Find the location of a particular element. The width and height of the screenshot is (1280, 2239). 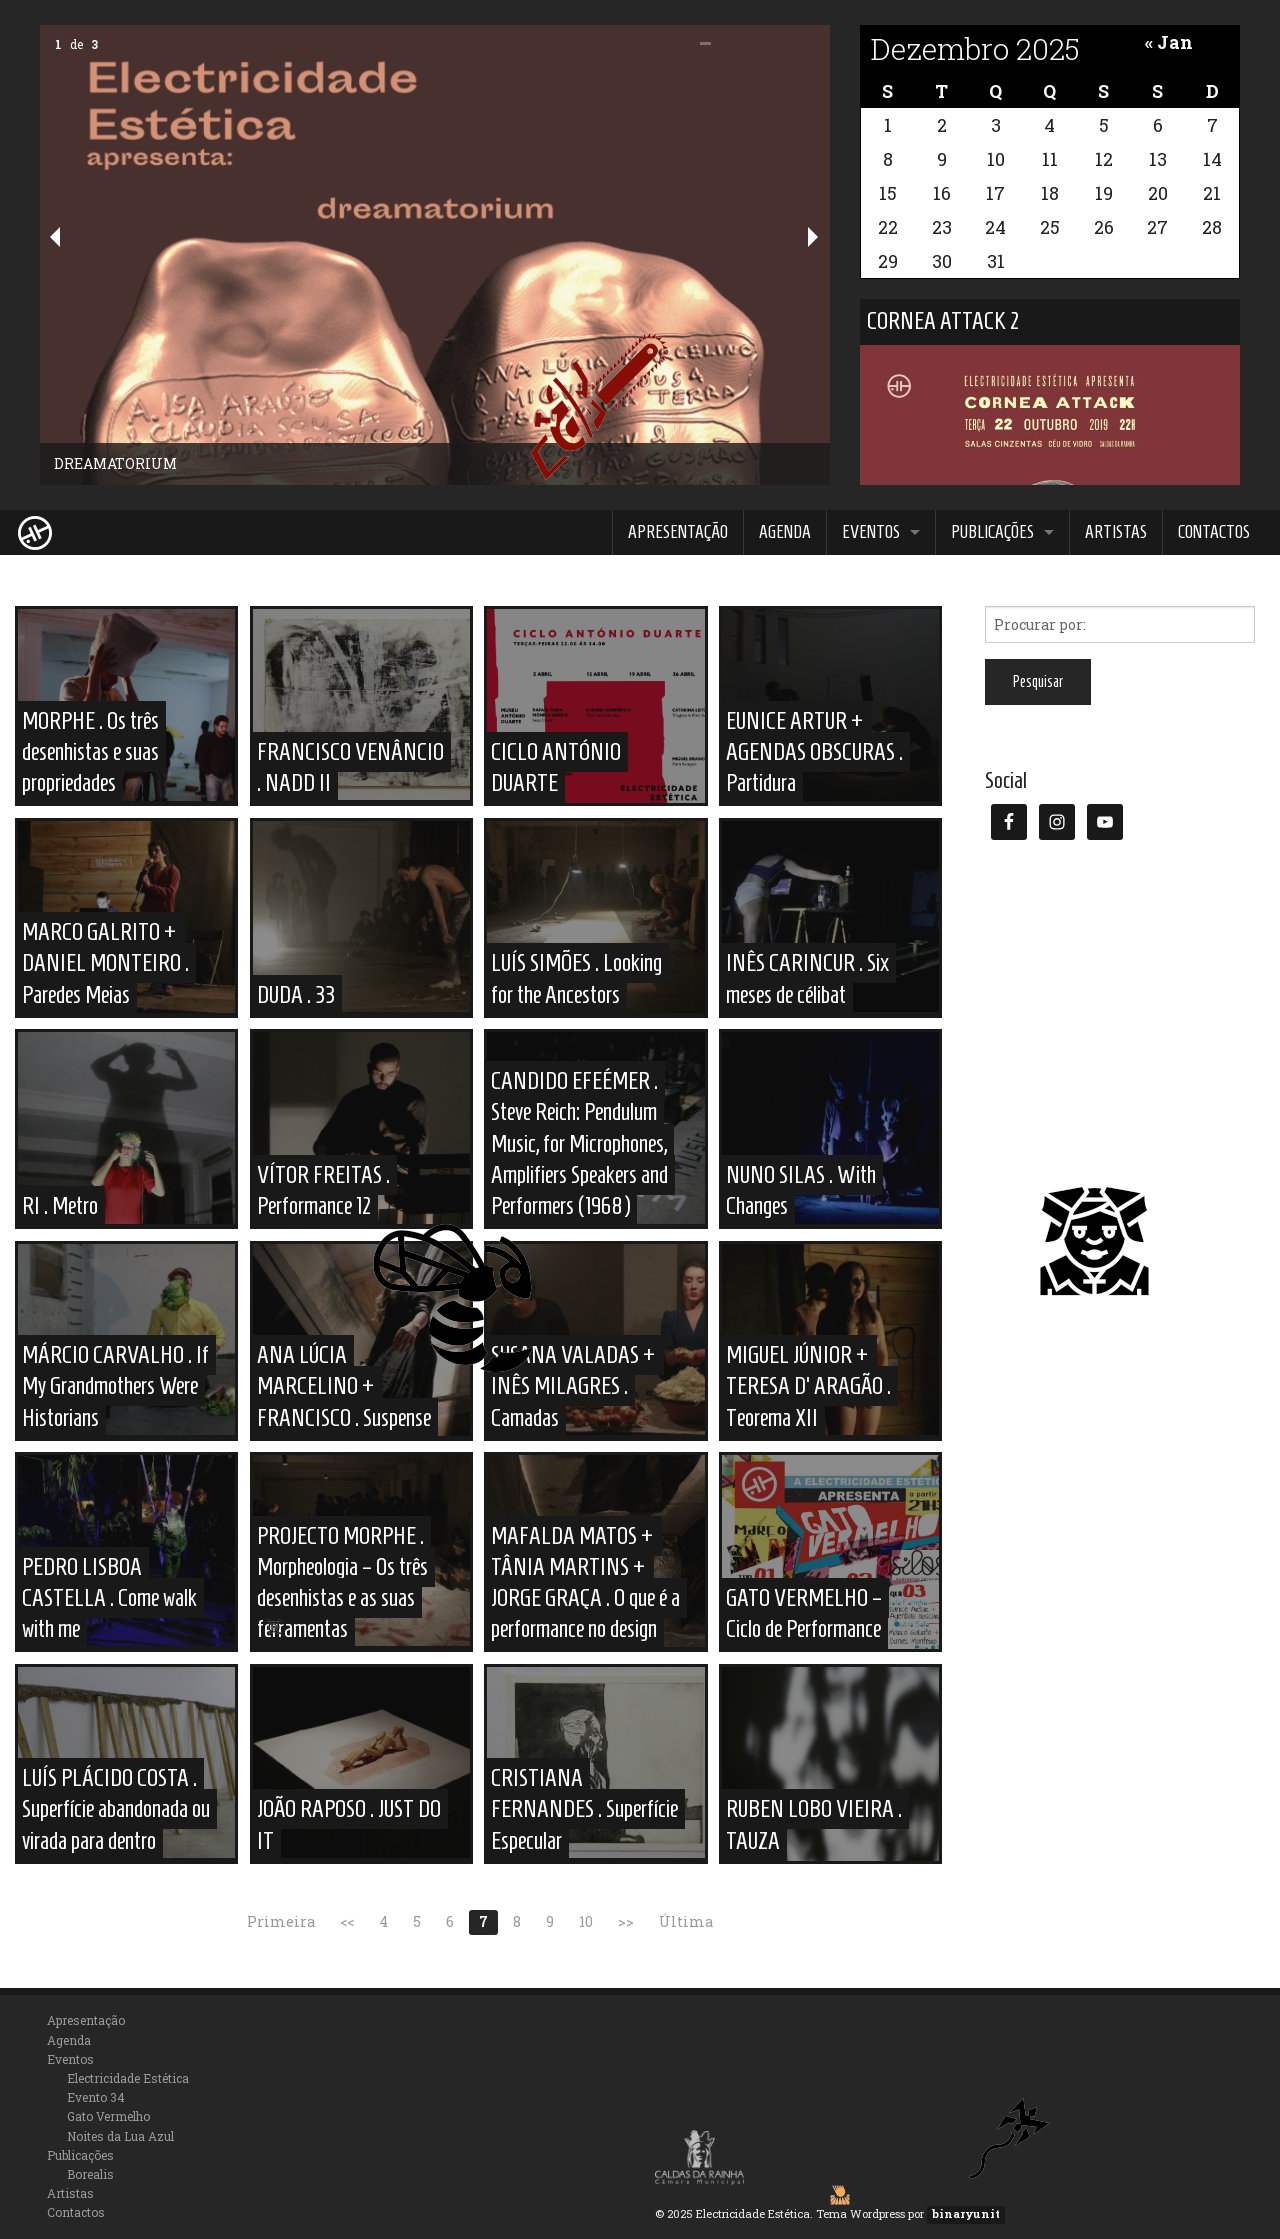

indicates a meteor impact event in gameplay is located at coordinates (840, 2195).